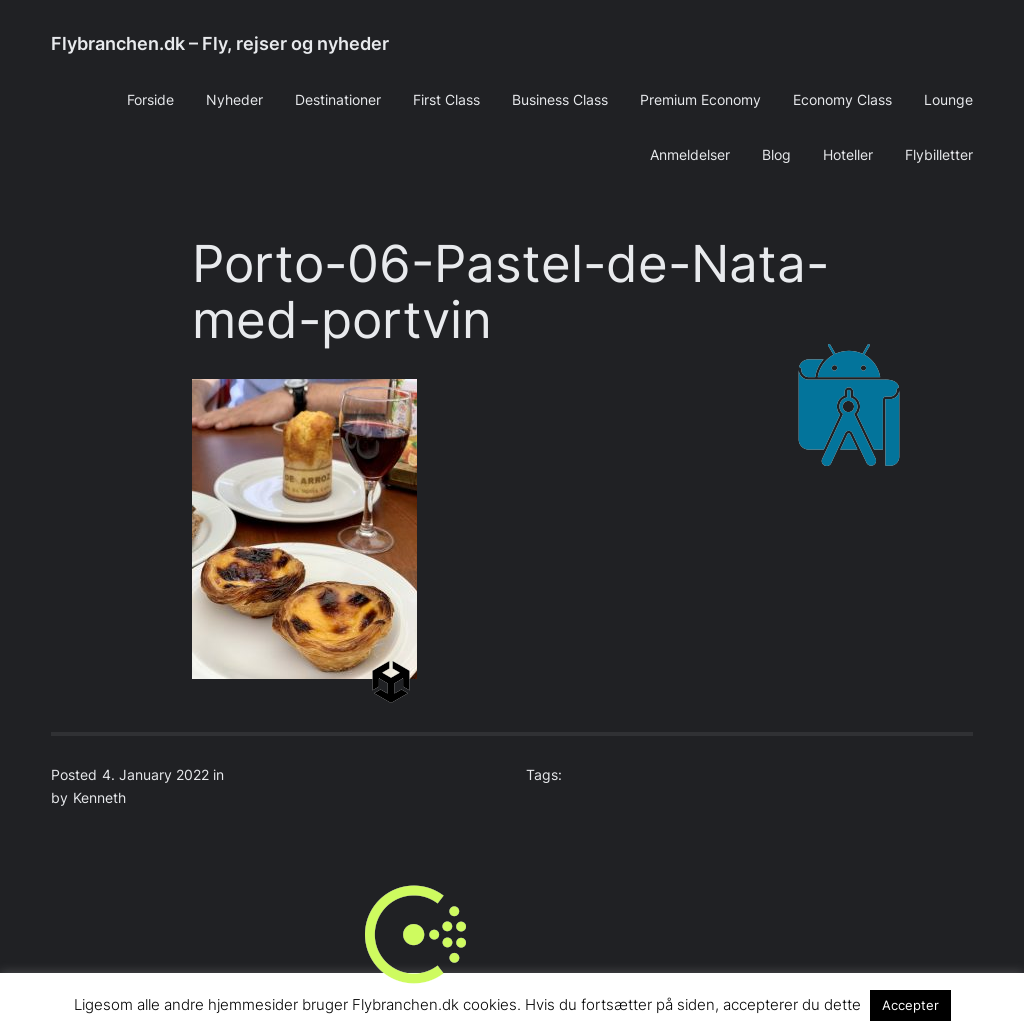  I want to click on unity game engine logo, so click(391, 682).